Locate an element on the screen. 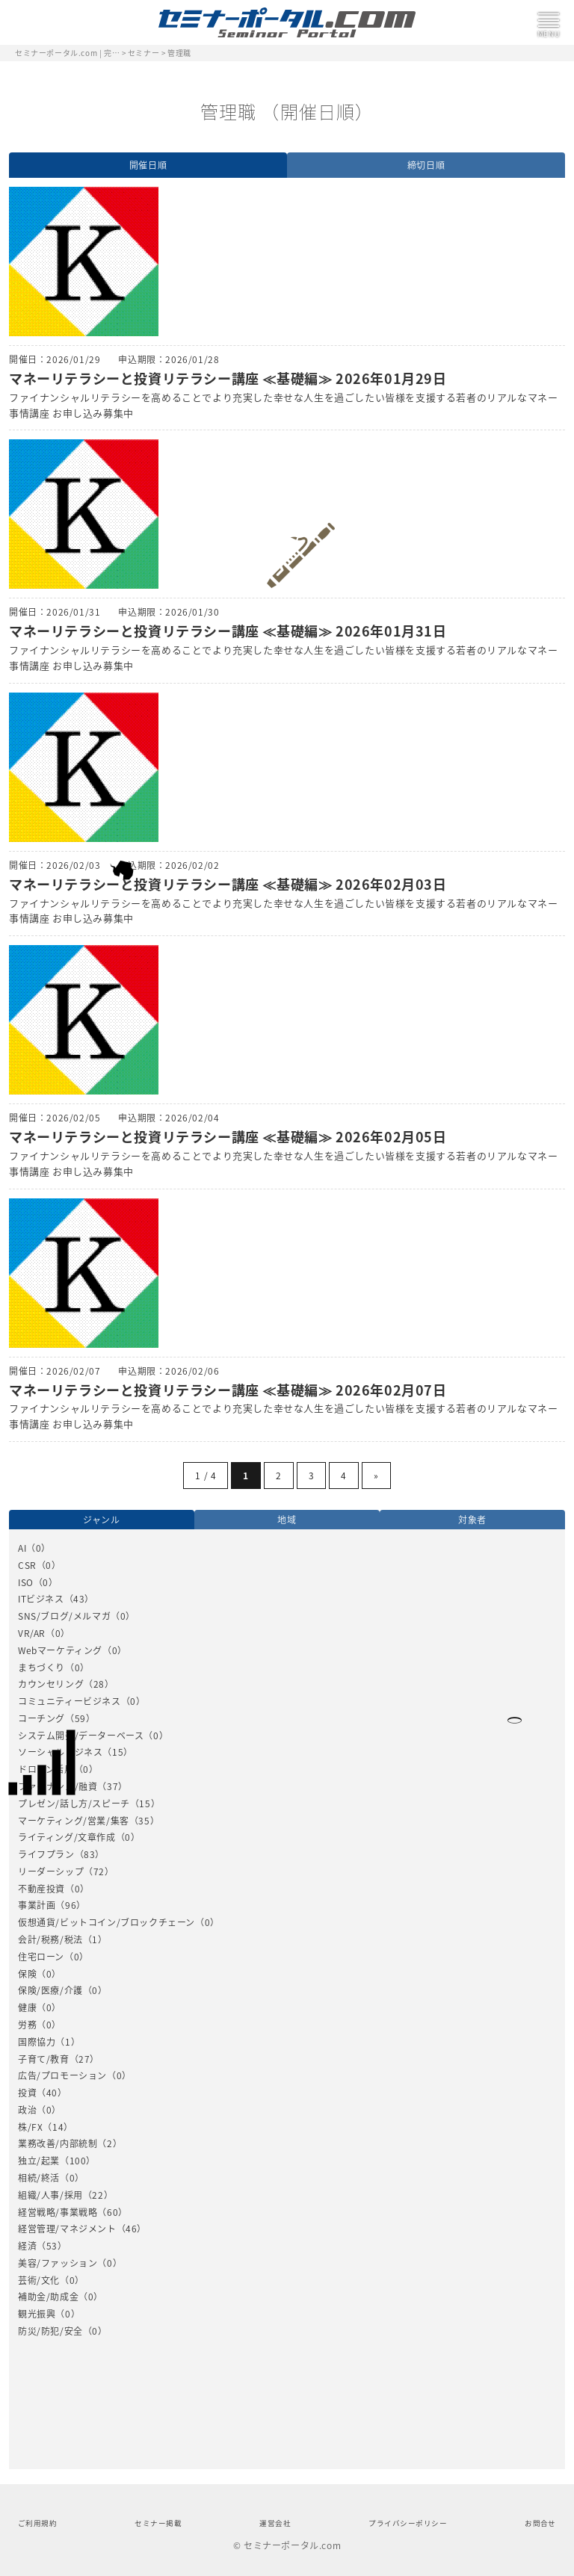 The image size is (574, 2576). select bassoon instrument is located at coordinates (300, 555).